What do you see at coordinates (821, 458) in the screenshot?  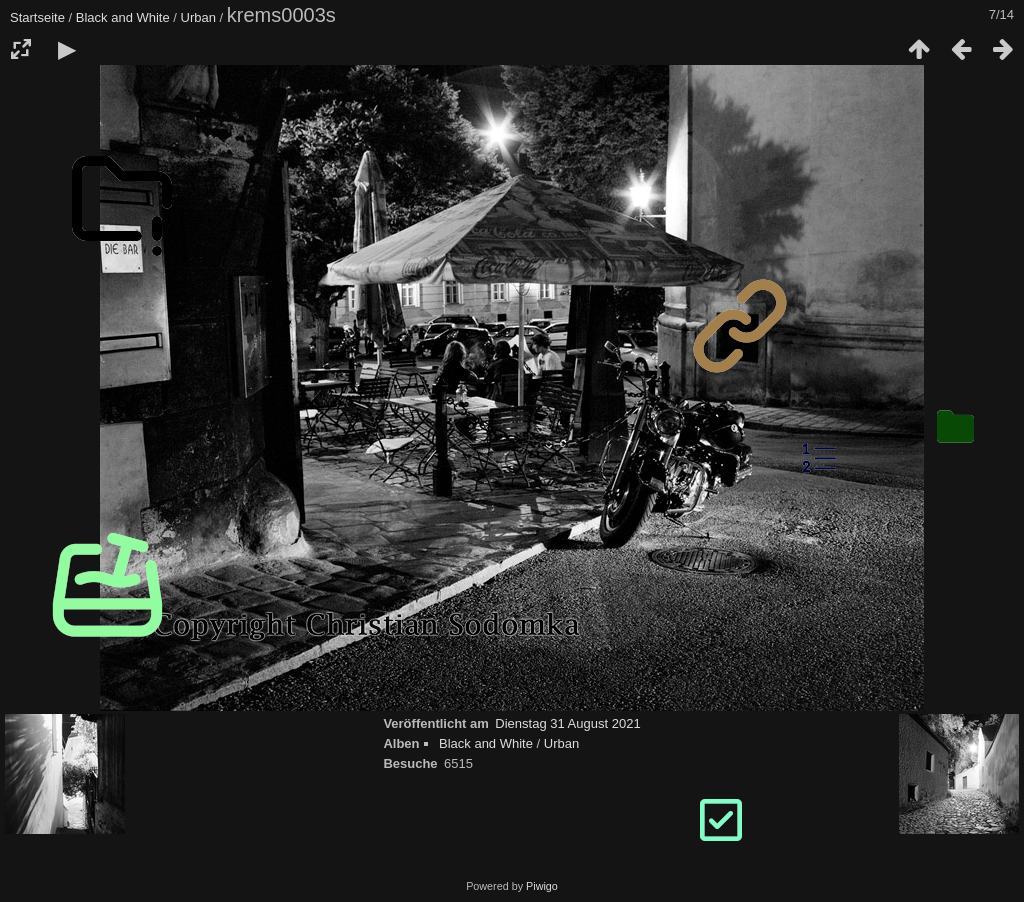 I see `create a numbered list` at bounding box center [821, 458].